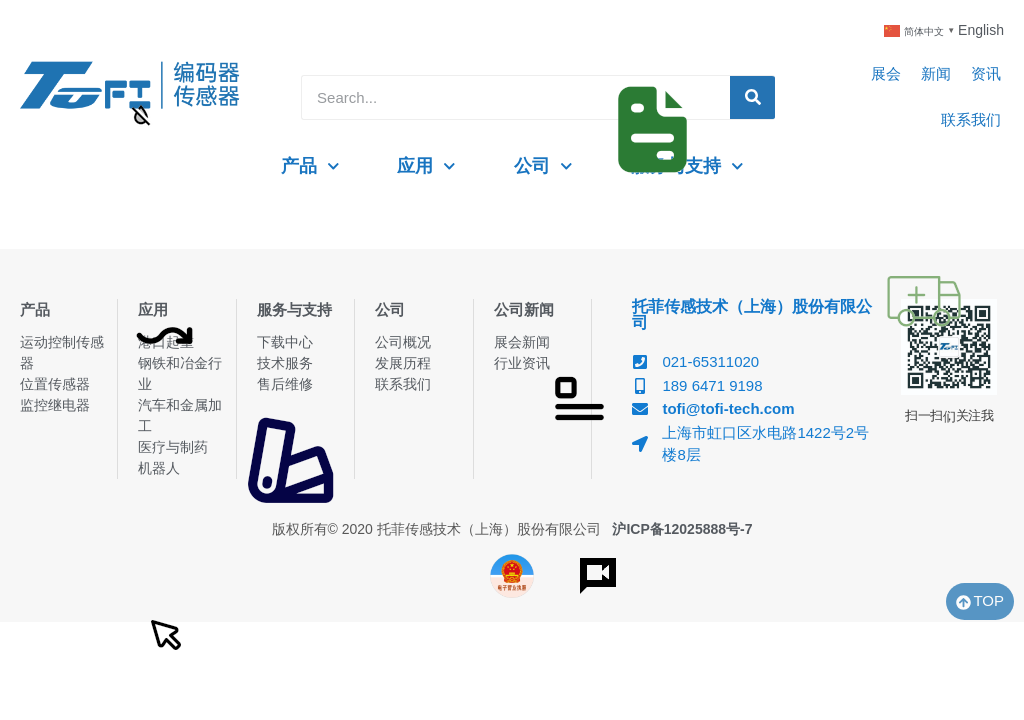 This screenshot has height=720, width=1024. Describe the element at coordinates (164, 335) in the screenshot. I see `indicates a flowing or wave-like transition downward` at that location.